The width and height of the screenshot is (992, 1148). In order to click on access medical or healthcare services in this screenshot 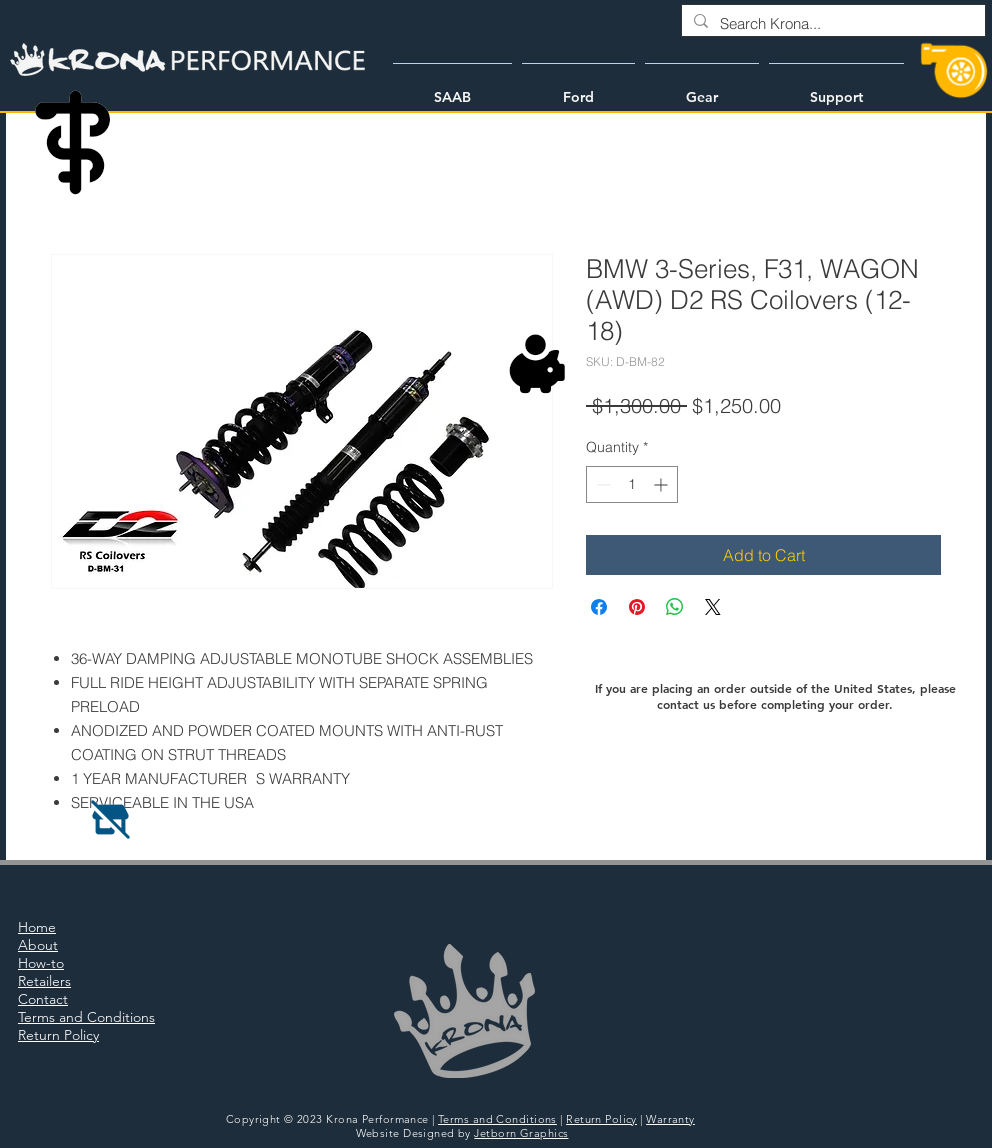, I will do `click(75, 142)`.